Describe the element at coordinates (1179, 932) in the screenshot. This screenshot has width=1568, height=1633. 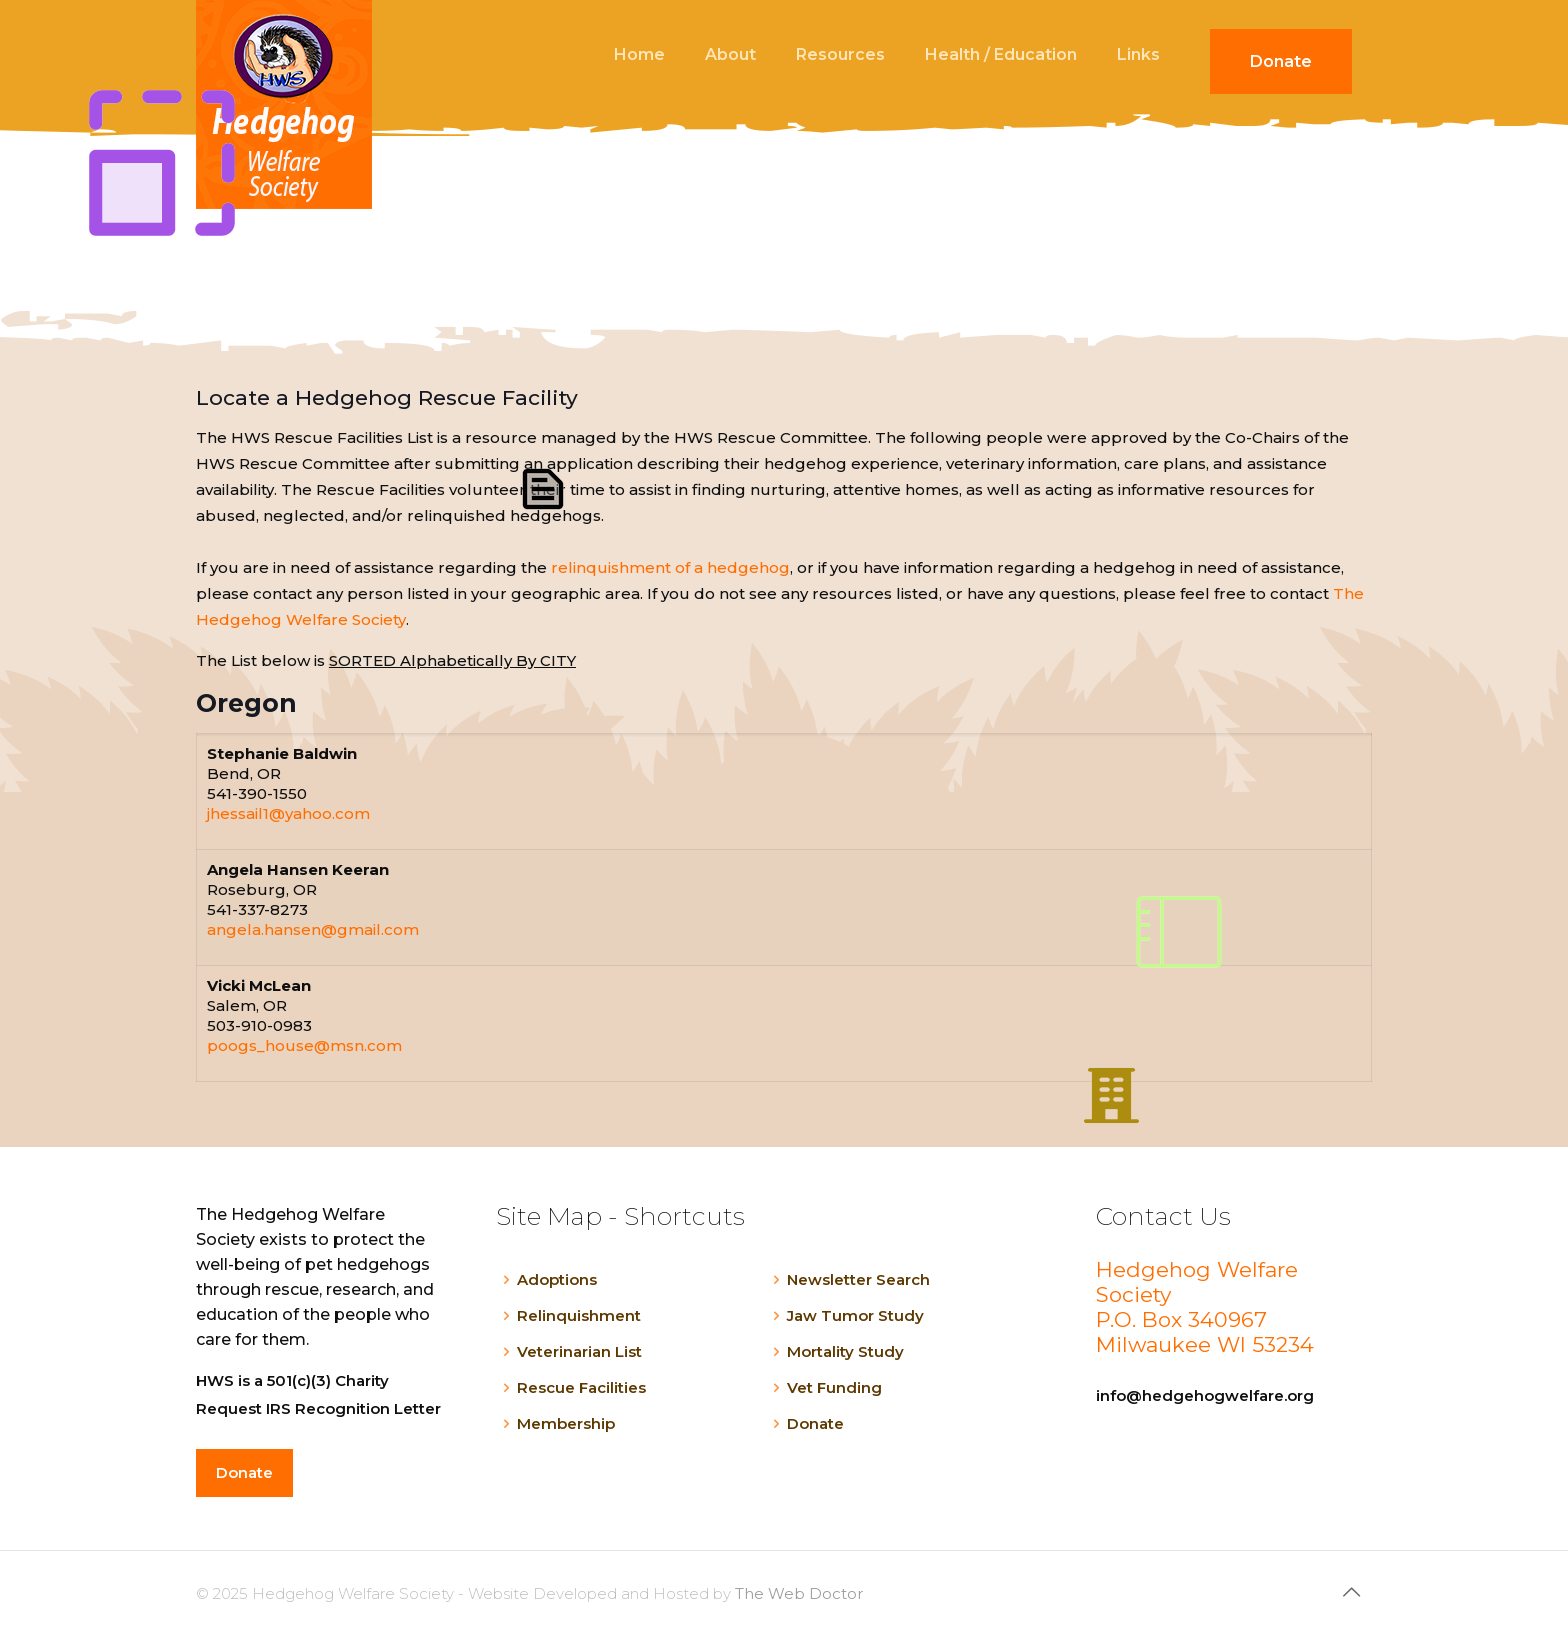
I see `toggle the sidebar panel` at that location.